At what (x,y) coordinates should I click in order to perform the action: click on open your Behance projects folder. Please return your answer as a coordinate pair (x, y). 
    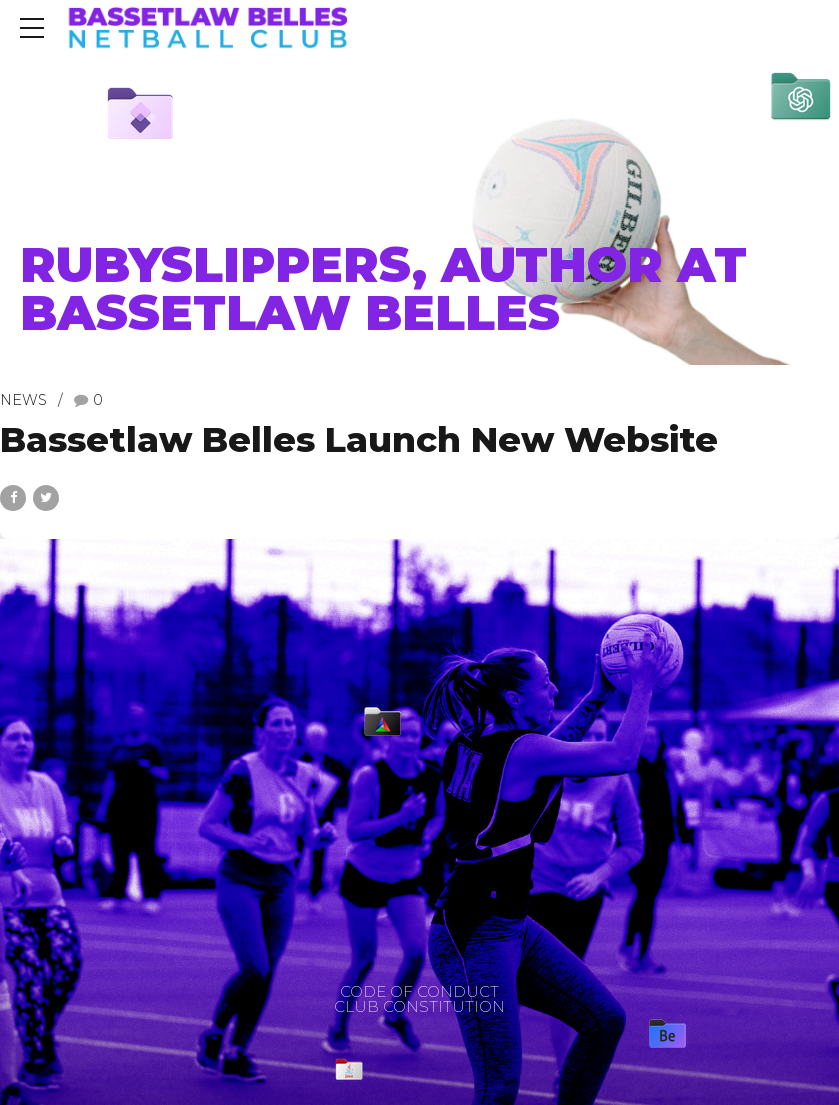
    Looking at the image, I should click on (667, 1034).